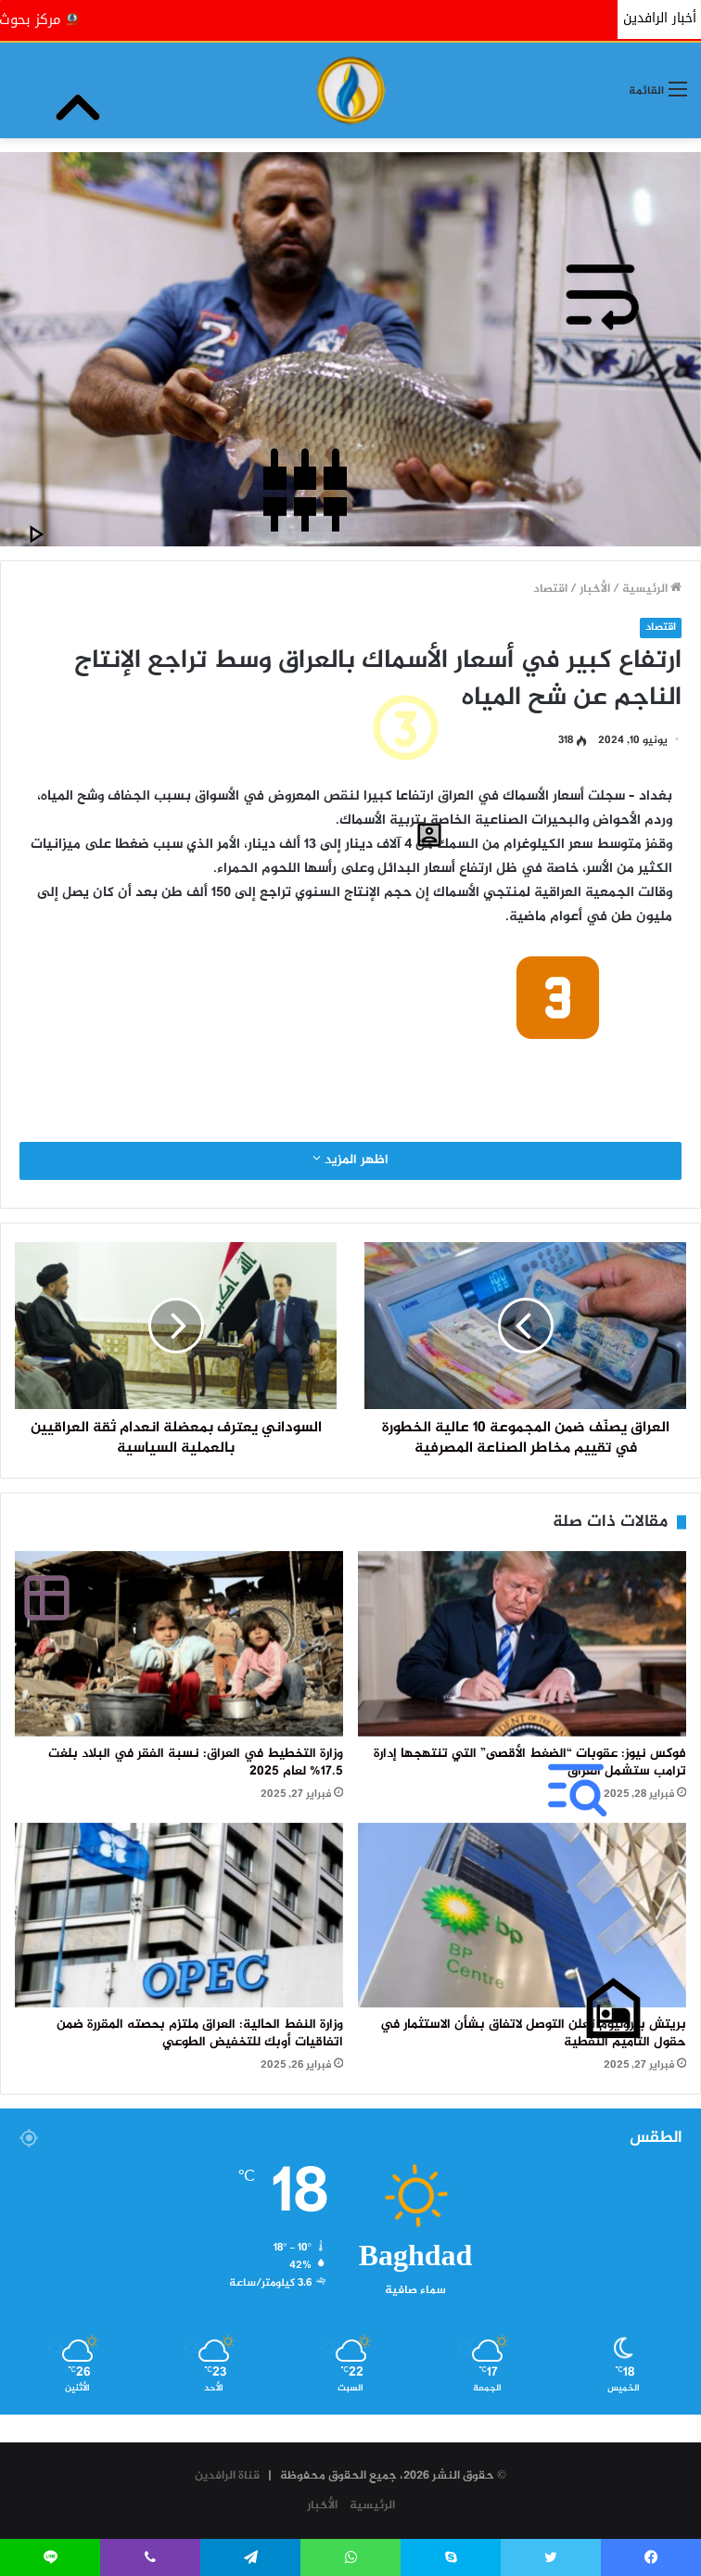 The image size is (701, 2576). Describe the element at coordinates (557, 997) in the screenshot. I see `indicates step 3 in a multi-step process` at that location.